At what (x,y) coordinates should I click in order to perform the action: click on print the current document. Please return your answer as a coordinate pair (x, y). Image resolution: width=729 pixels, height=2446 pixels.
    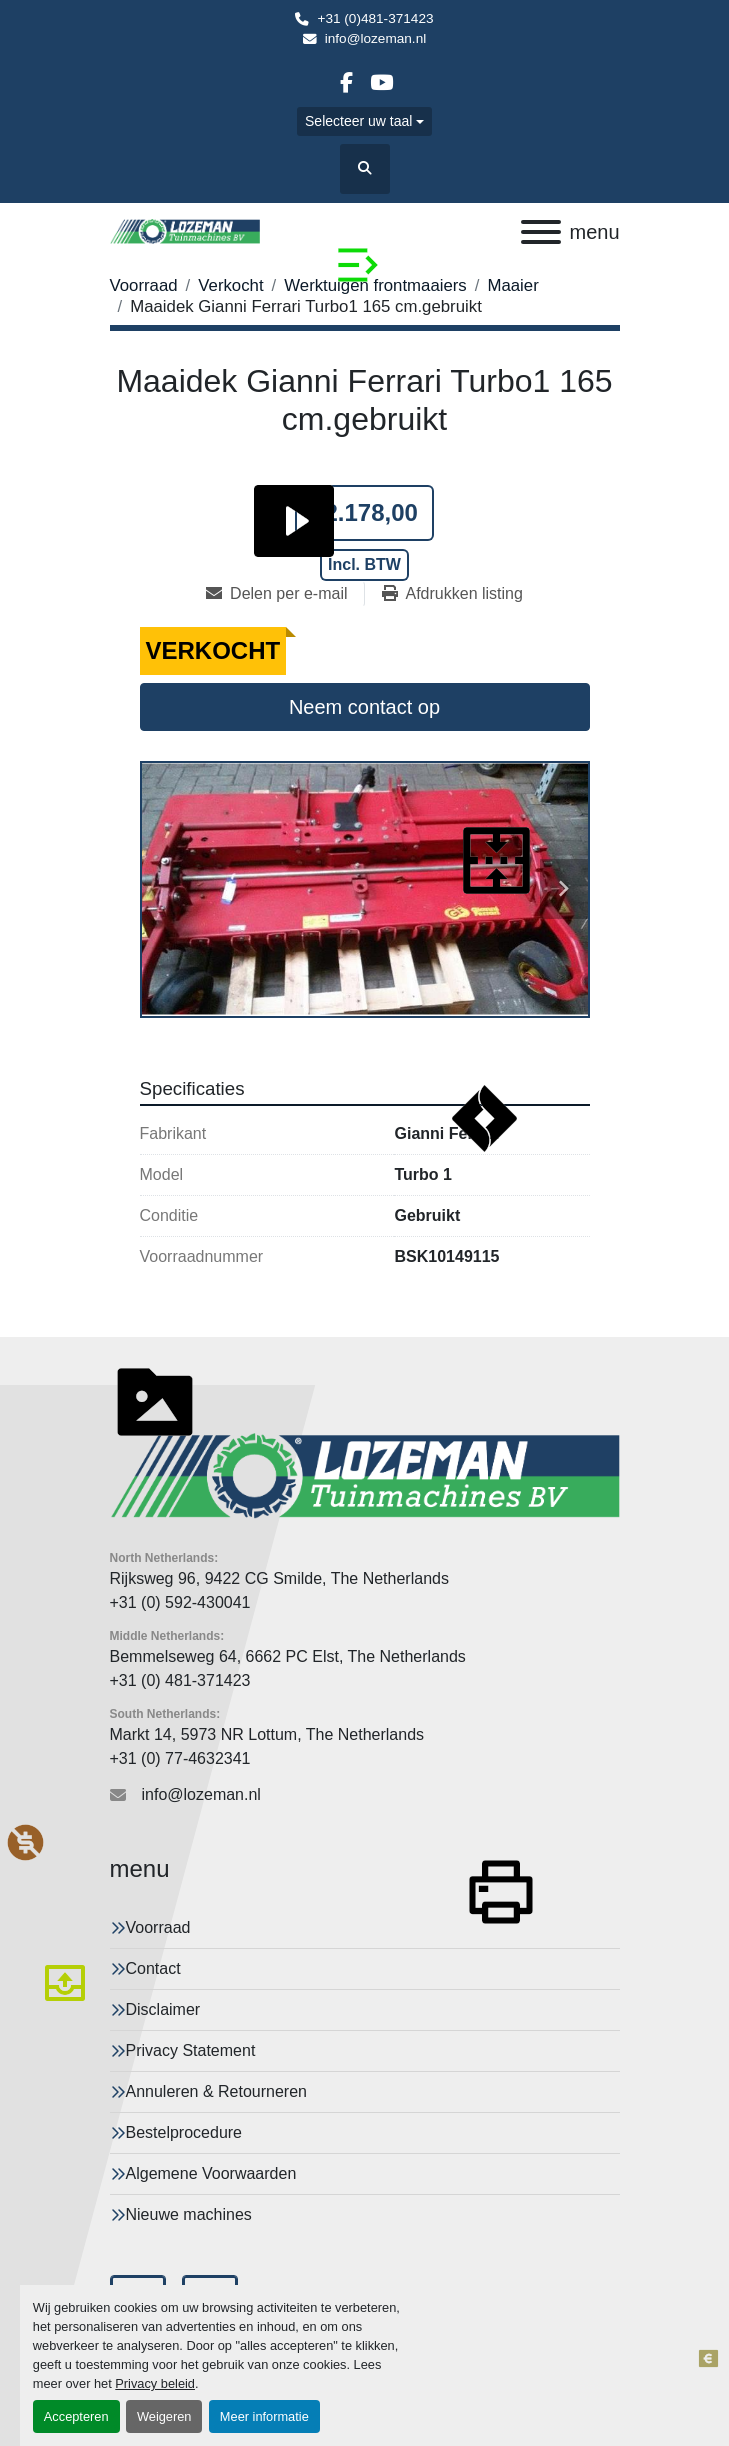
    Looking at the image, I should click on (501, 1892).